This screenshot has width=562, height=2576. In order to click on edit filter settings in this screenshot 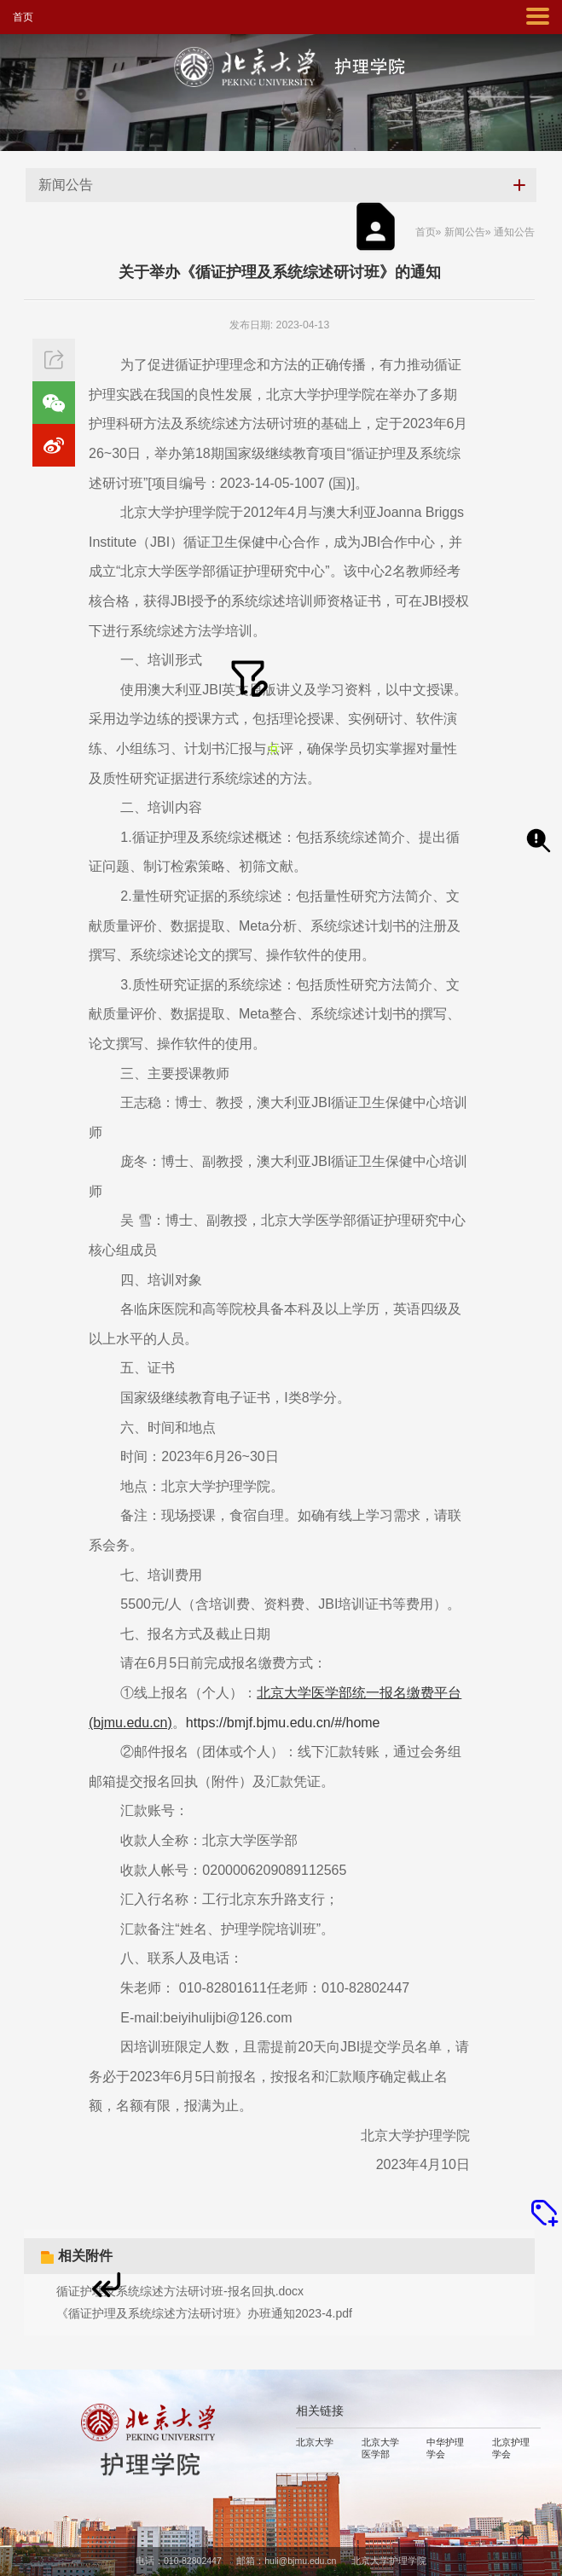, I will do `click(247, 676)`.